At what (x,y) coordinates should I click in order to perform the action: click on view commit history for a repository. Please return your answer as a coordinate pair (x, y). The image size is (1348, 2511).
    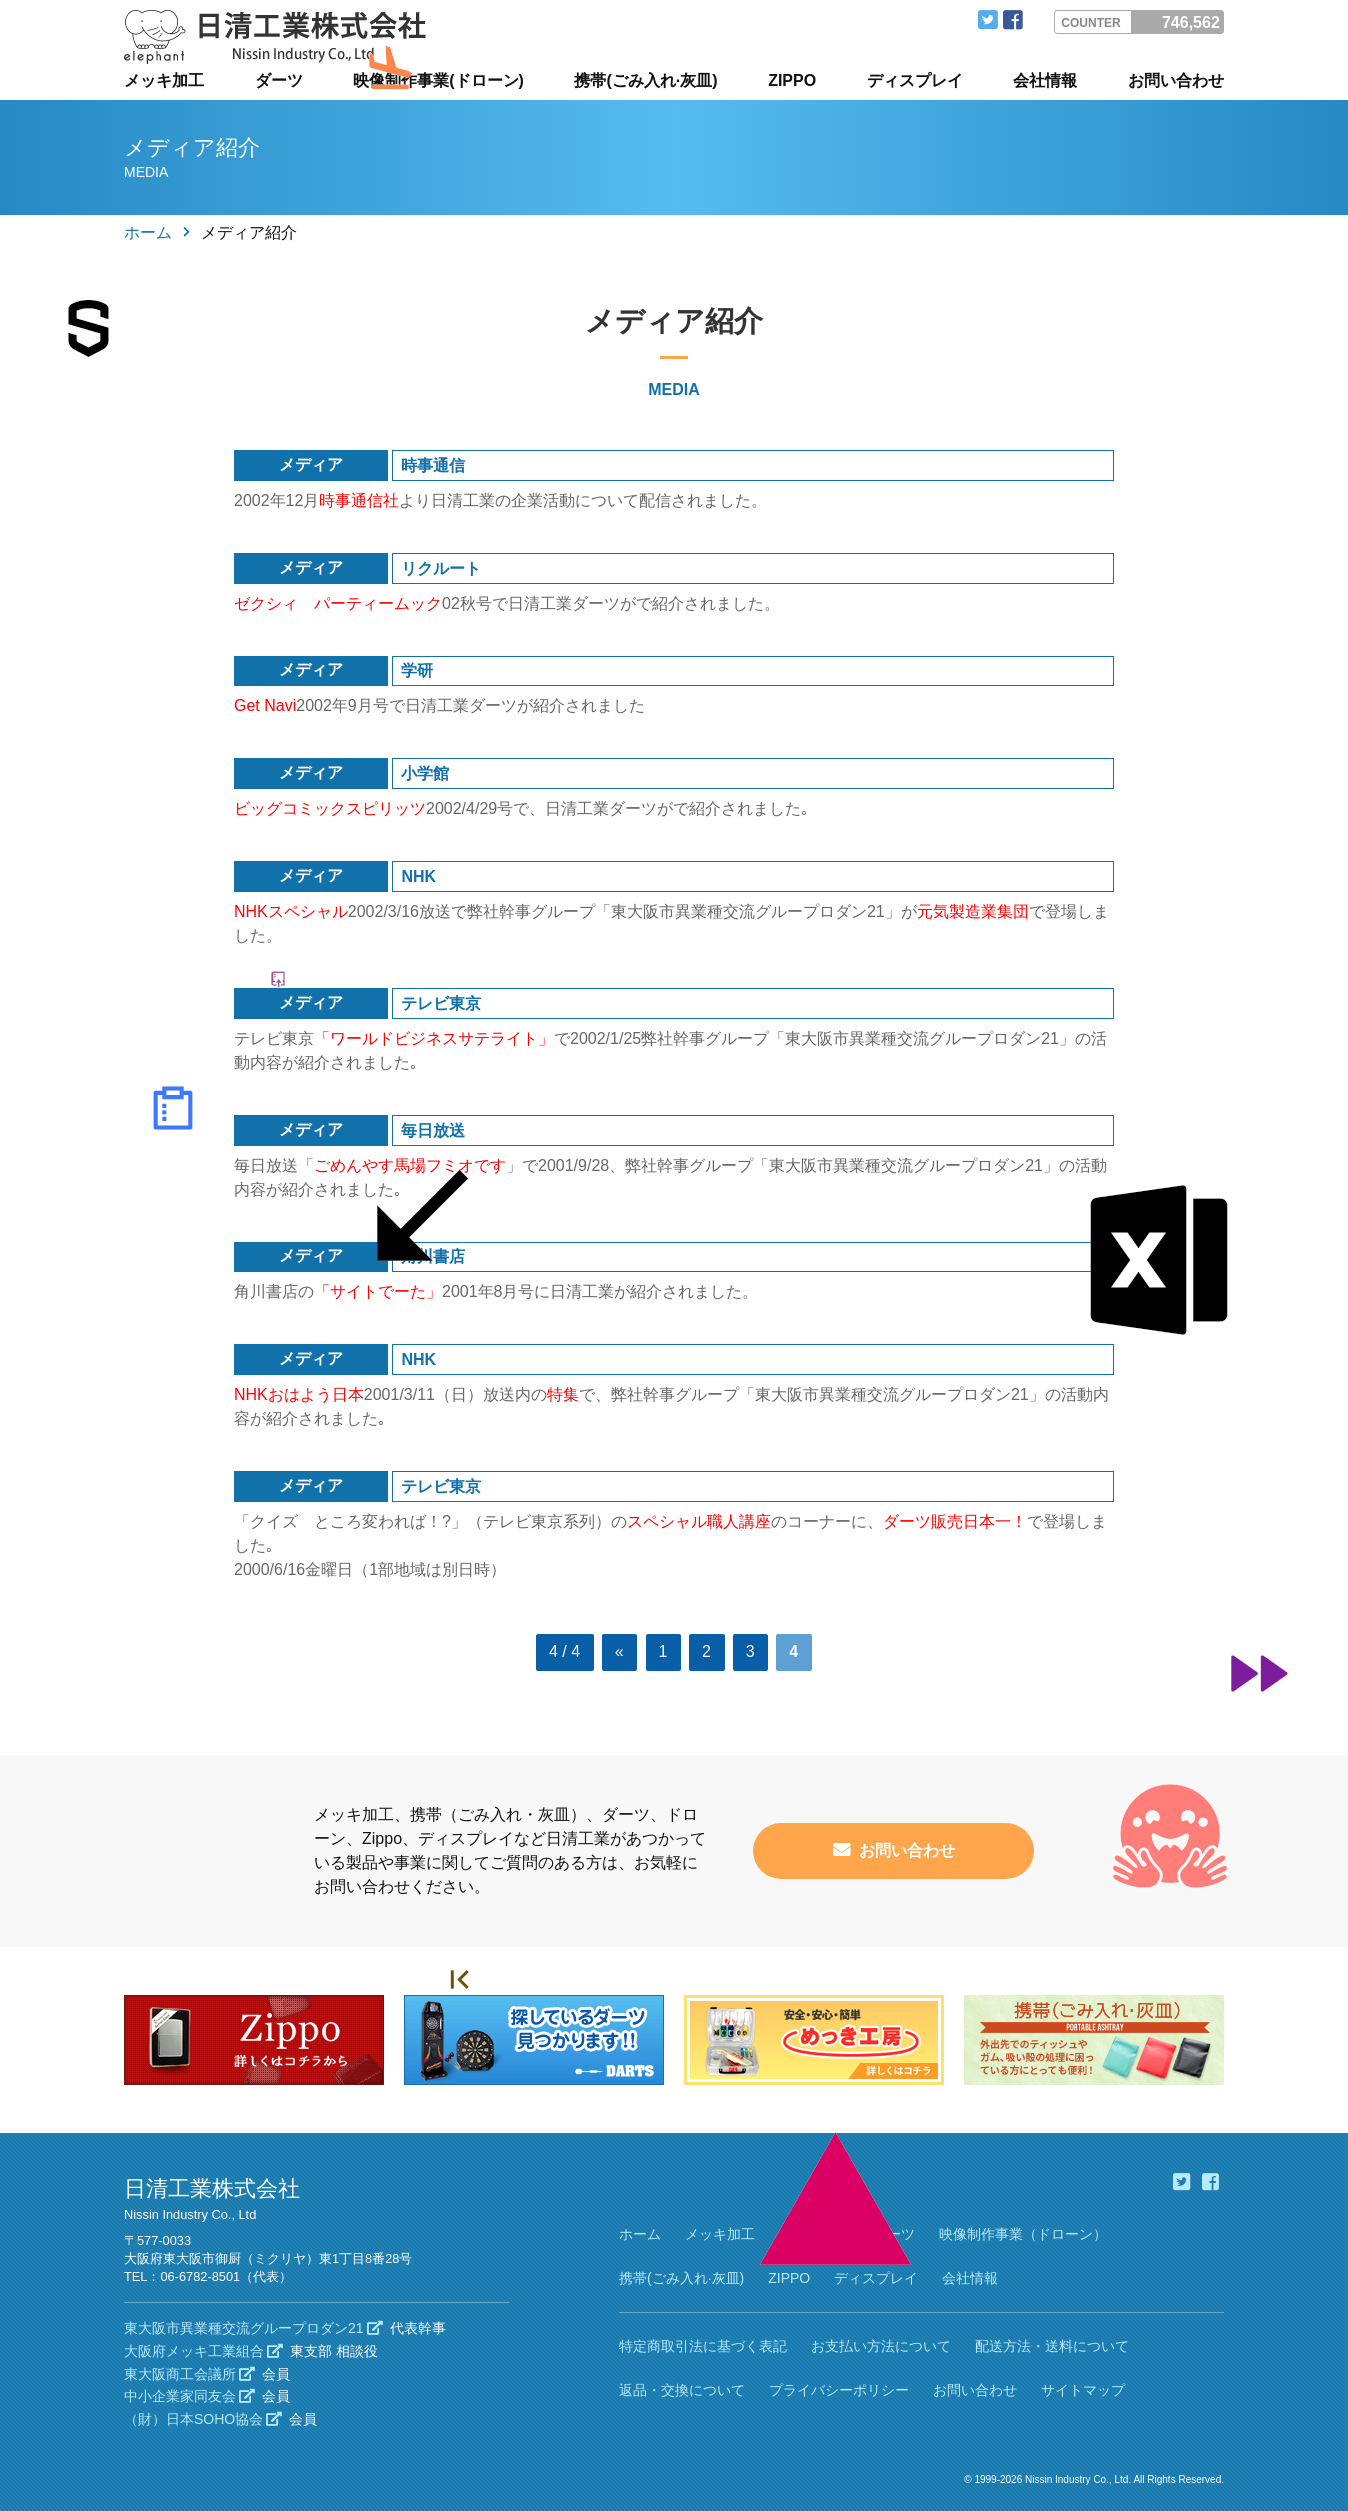
    Looking at the image, I should click on (278, 979).